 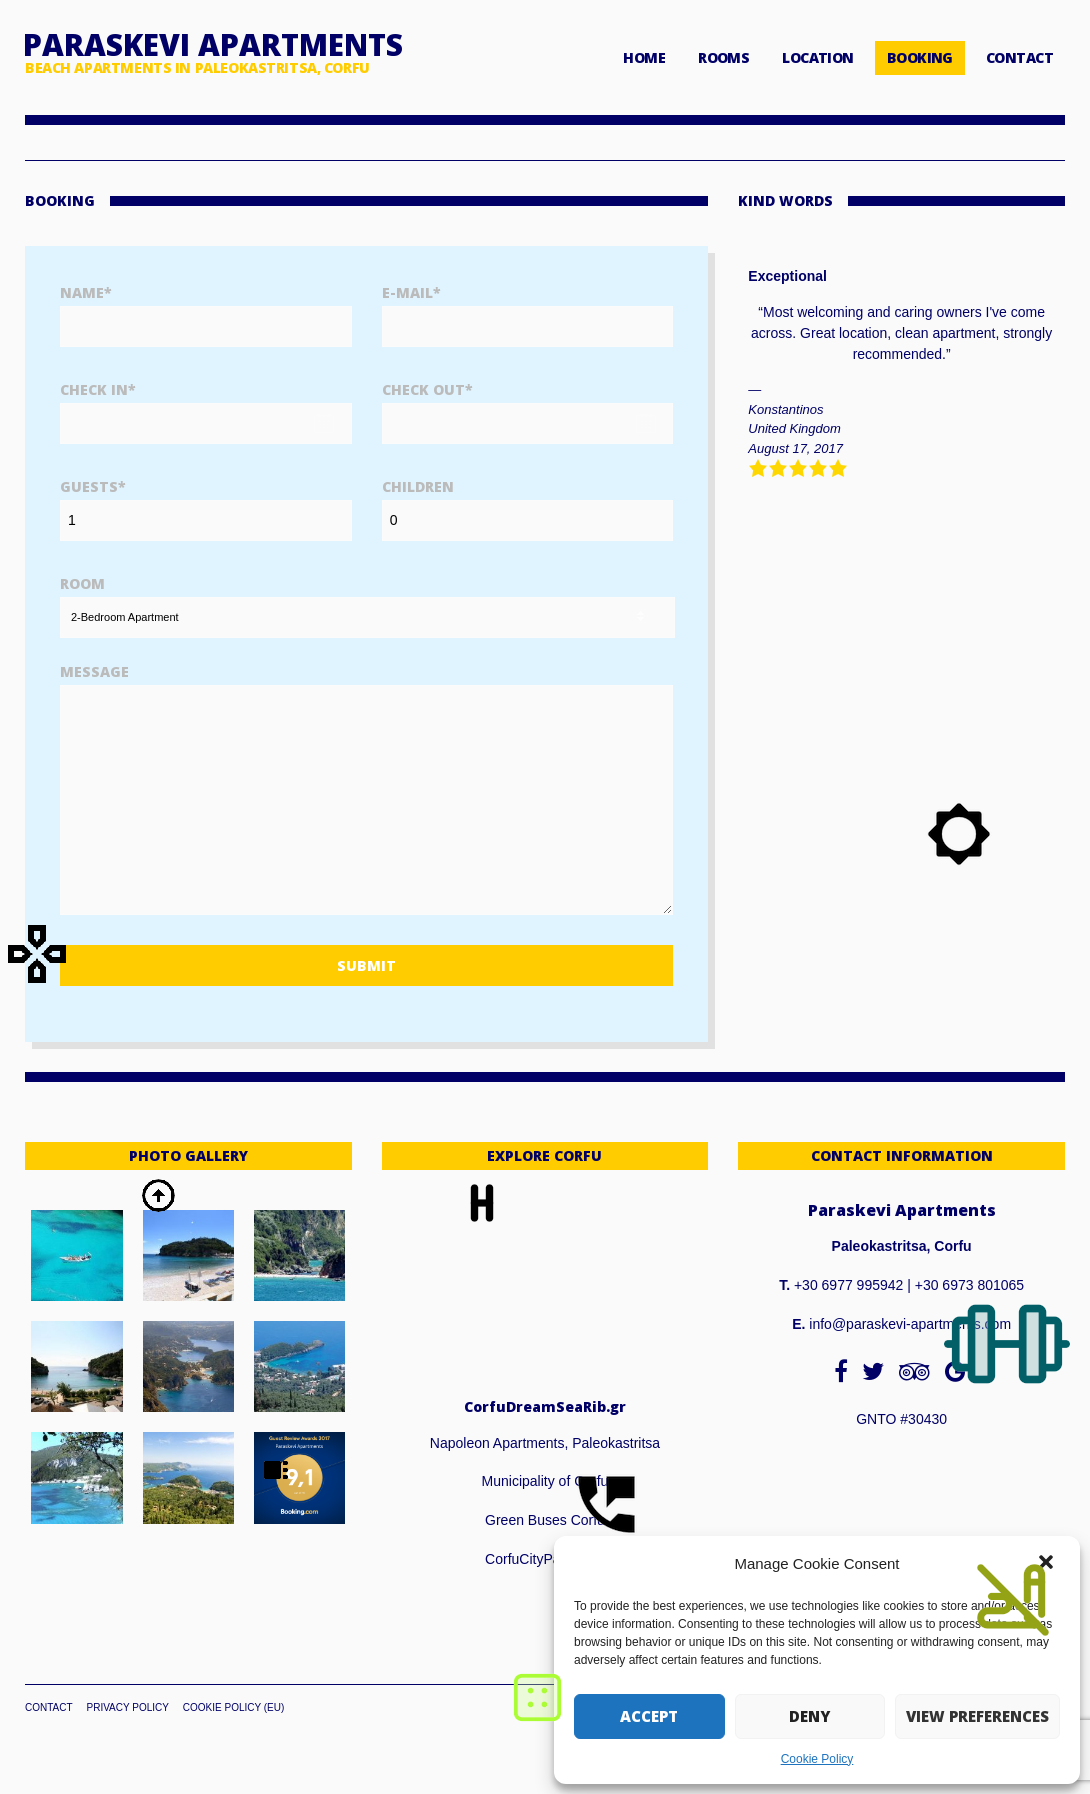 I want to click on access voicemail or phone messages, so click(x=606, y=1504).